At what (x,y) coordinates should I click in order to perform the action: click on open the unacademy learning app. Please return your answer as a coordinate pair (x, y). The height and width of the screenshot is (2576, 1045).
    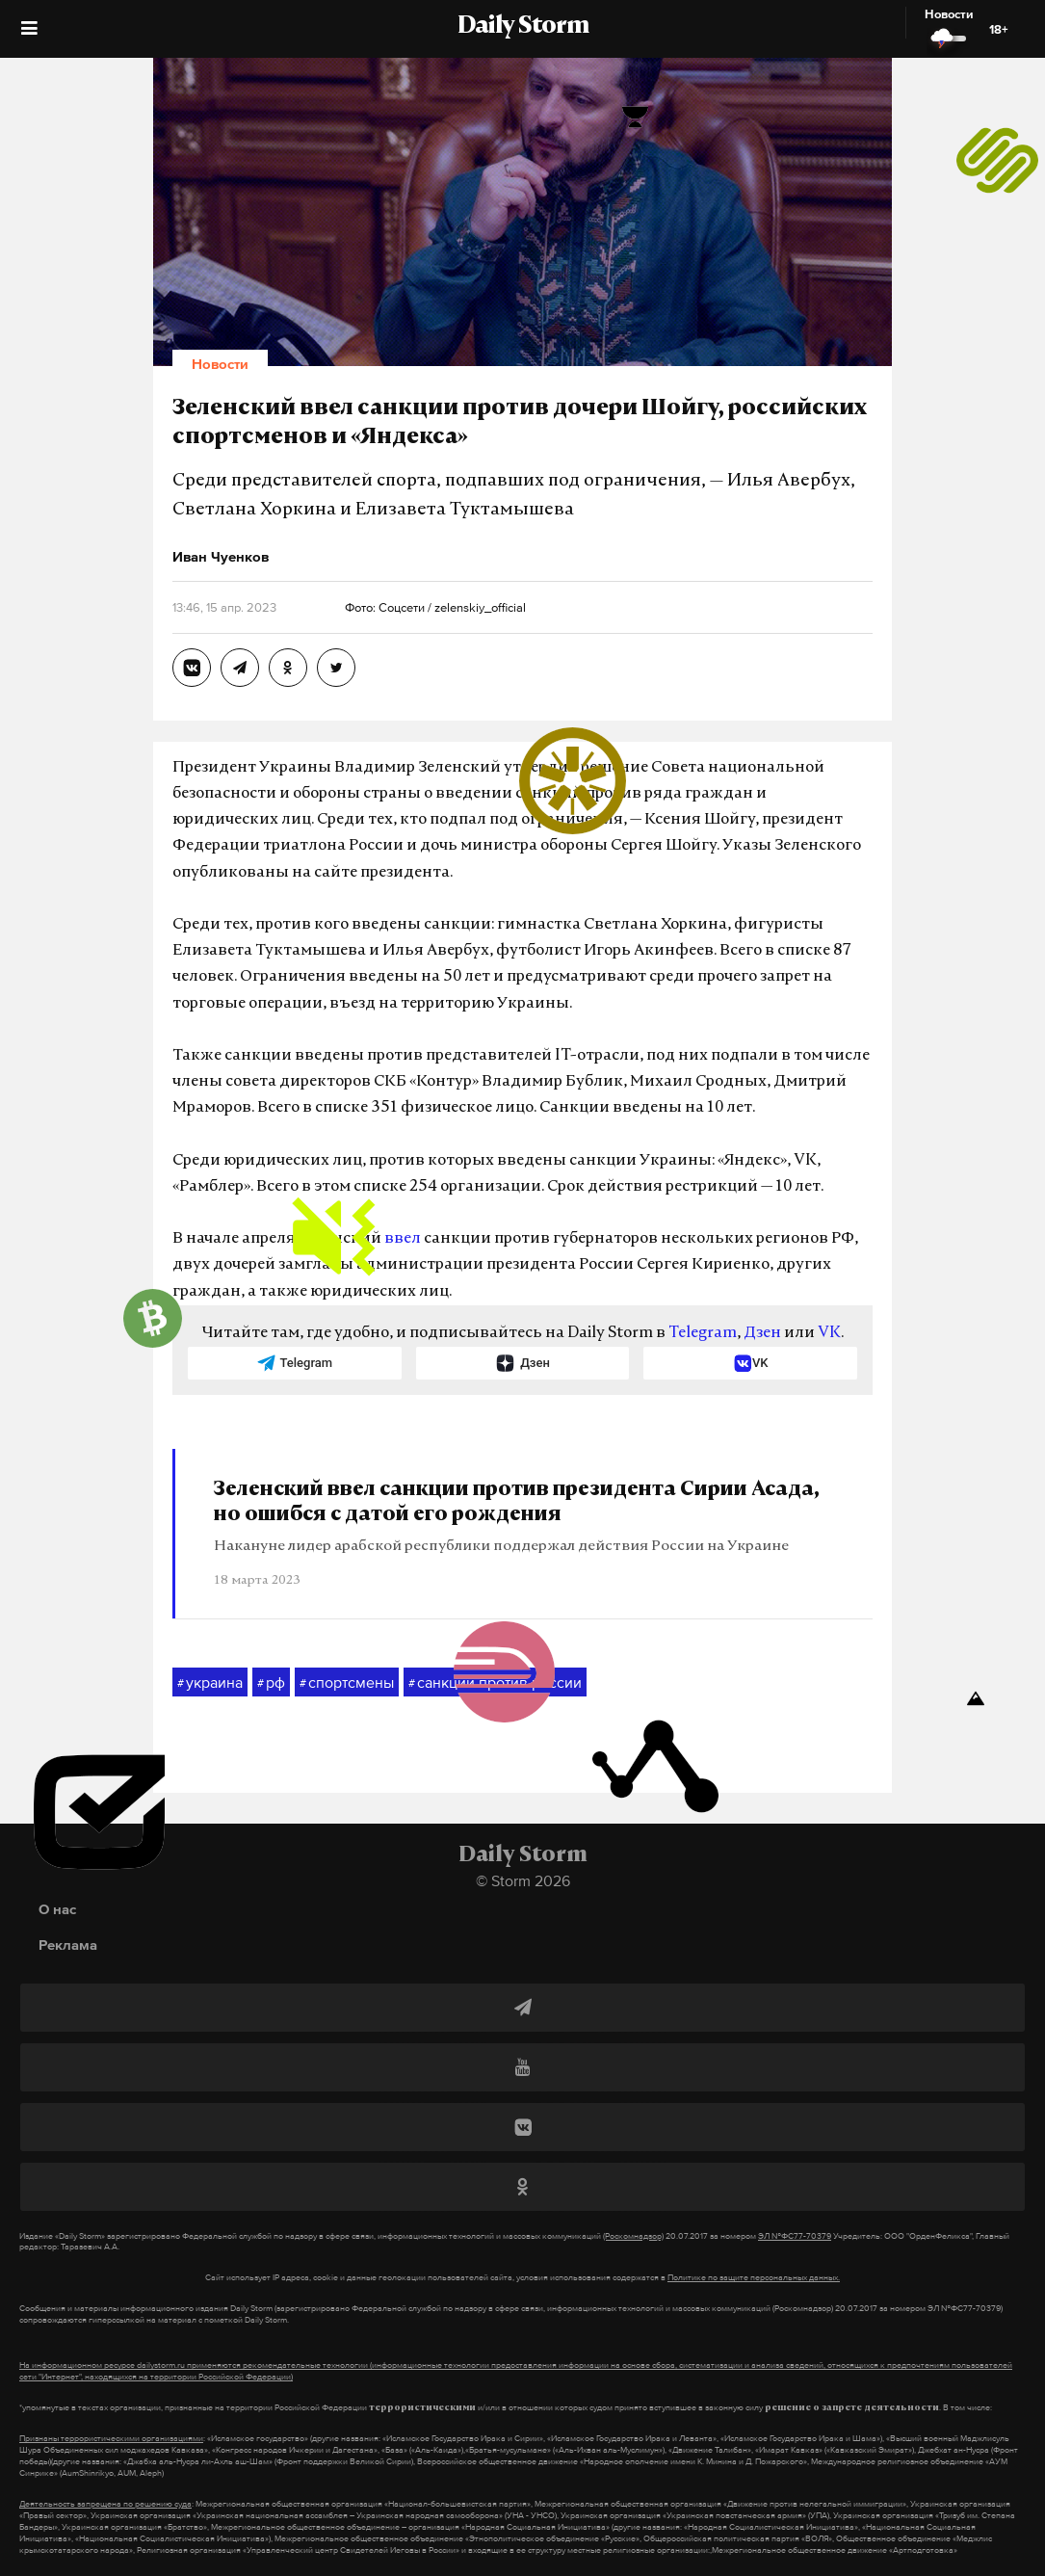
    Looking at the image, I should click on (635, 117).